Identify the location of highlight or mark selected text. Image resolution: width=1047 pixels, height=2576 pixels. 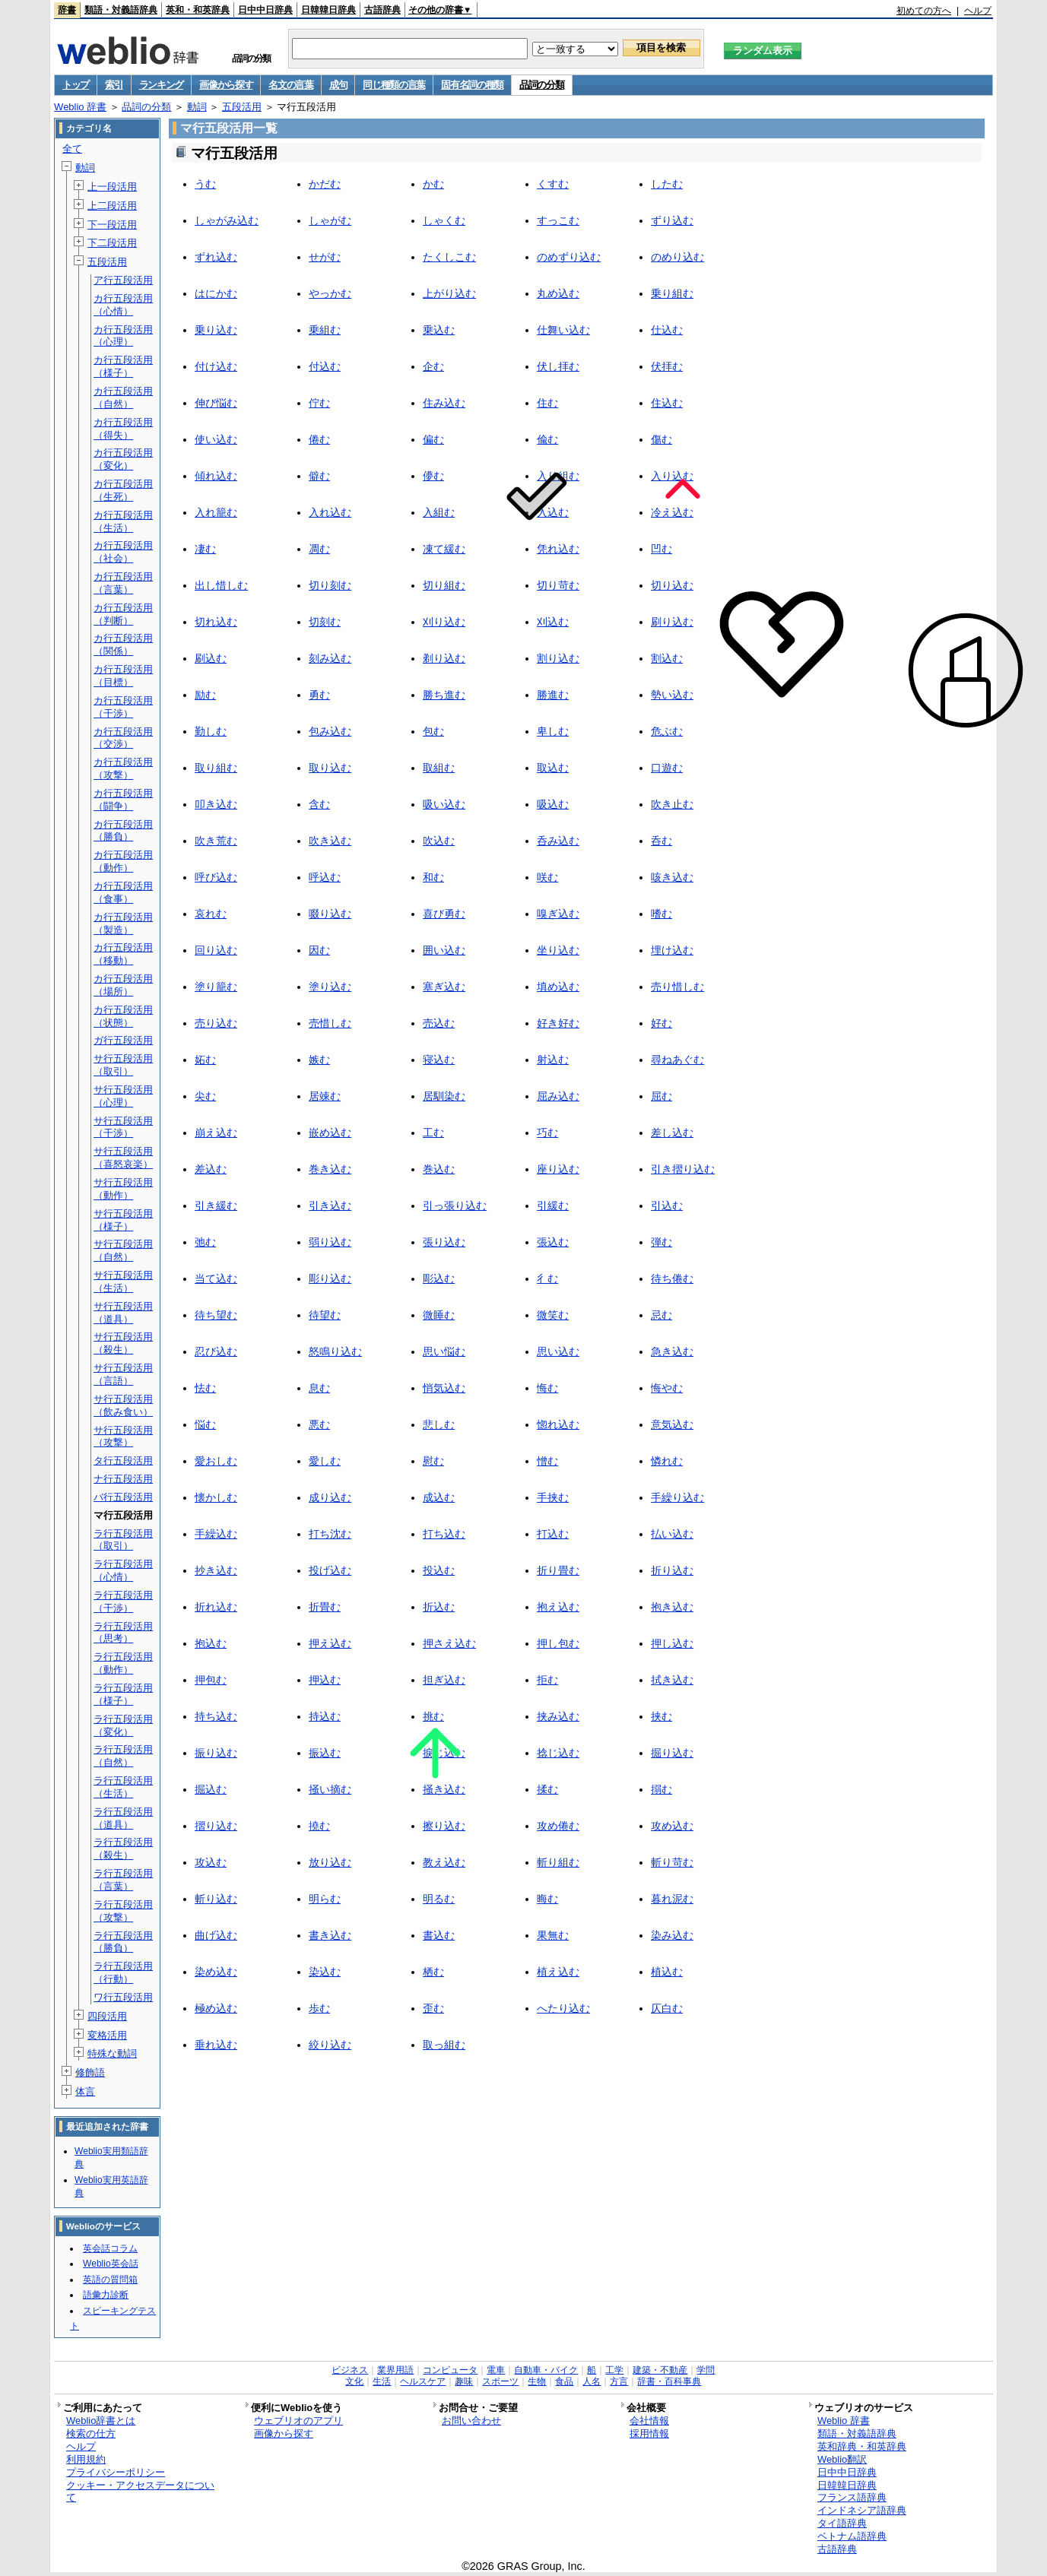
(966, 670).